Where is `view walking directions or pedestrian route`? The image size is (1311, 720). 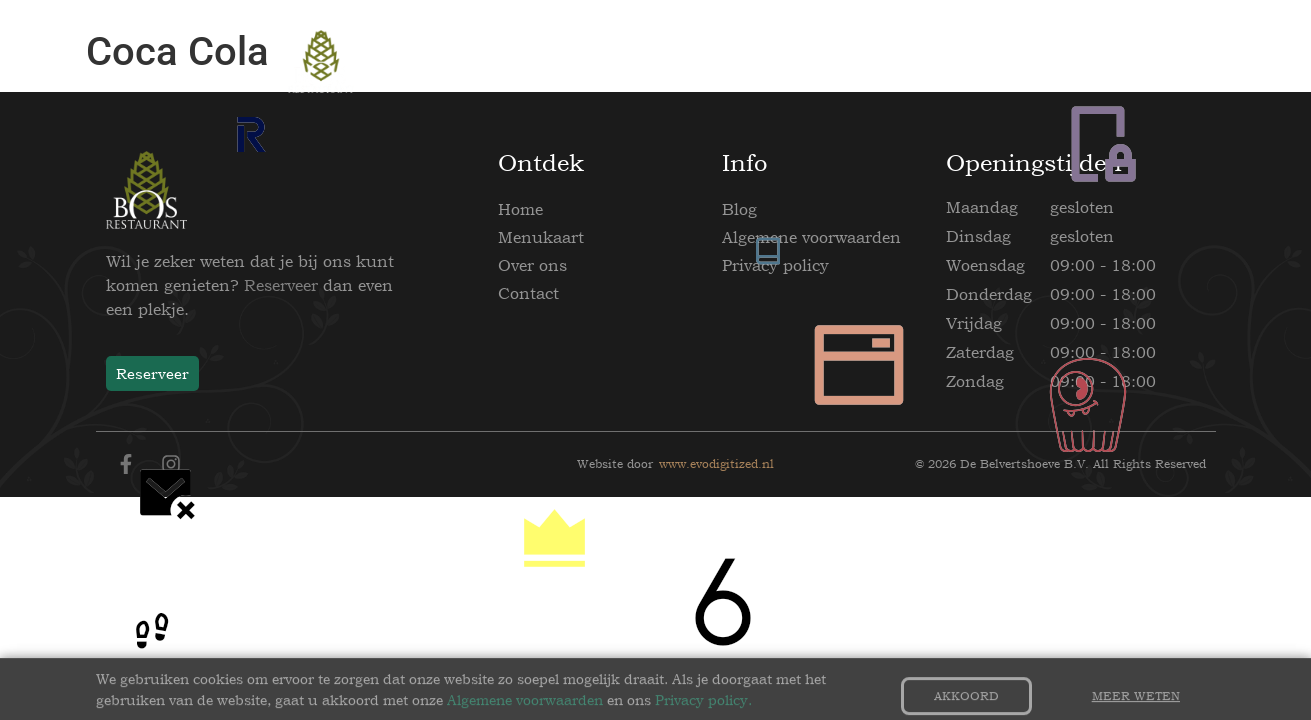
view walking directions or pedestrian route is located at coordinates (151, 631).